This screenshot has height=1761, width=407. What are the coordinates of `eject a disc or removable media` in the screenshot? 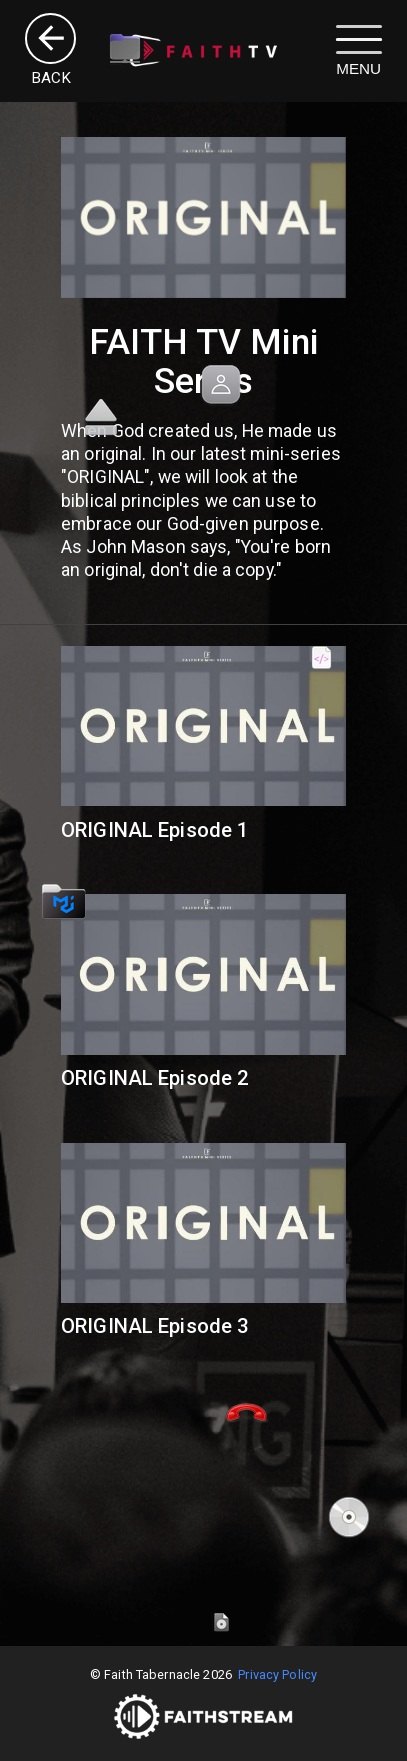 It's located at (101, 417).